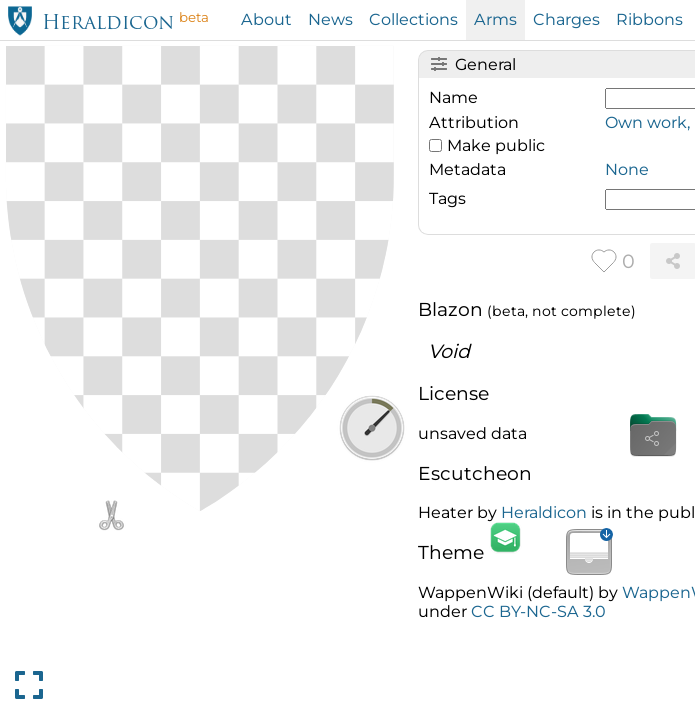 The width and height of the screenshot is (695, 720). I want to click on access your public shared folder, so click(653, 435).